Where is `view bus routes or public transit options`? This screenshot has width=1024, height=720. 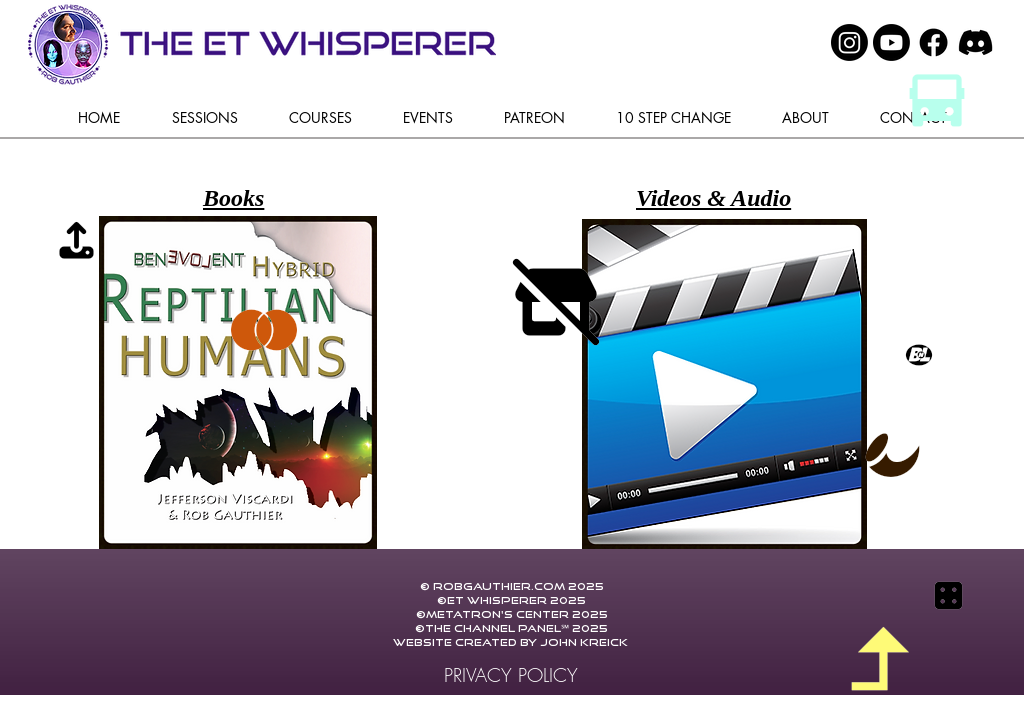
view bus routes or public transit options is located at coordinates (937, 99).